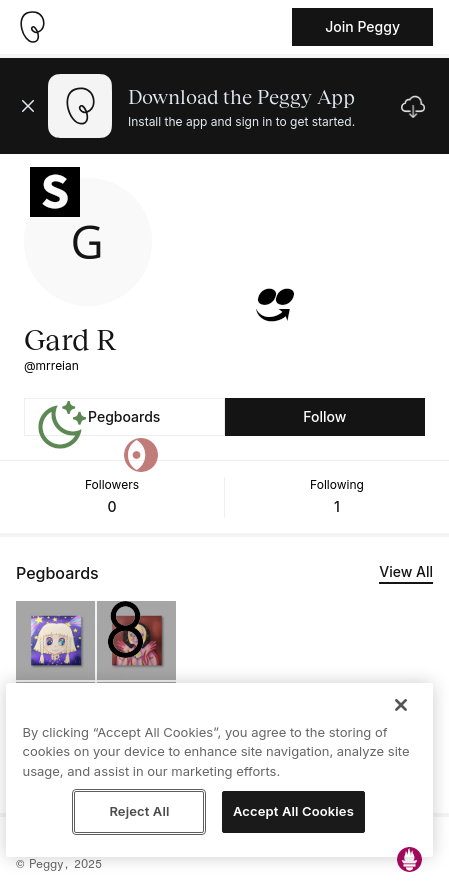 The image size is (449, 889). I want to click on icomoon icon font service logo, so click(141, 455).